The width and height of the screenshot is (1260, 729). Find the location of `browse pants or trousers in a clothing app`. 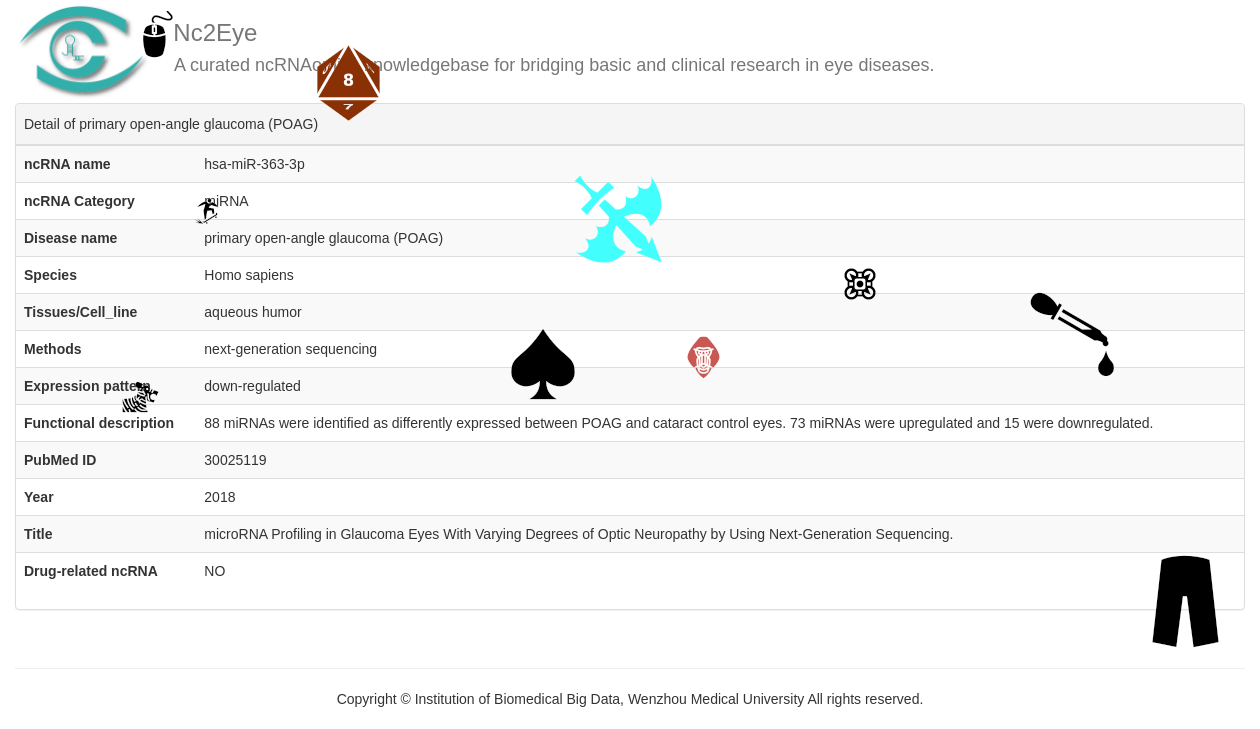

browse pants or trousers in a clothing app is located at coordinates (1185, 601).